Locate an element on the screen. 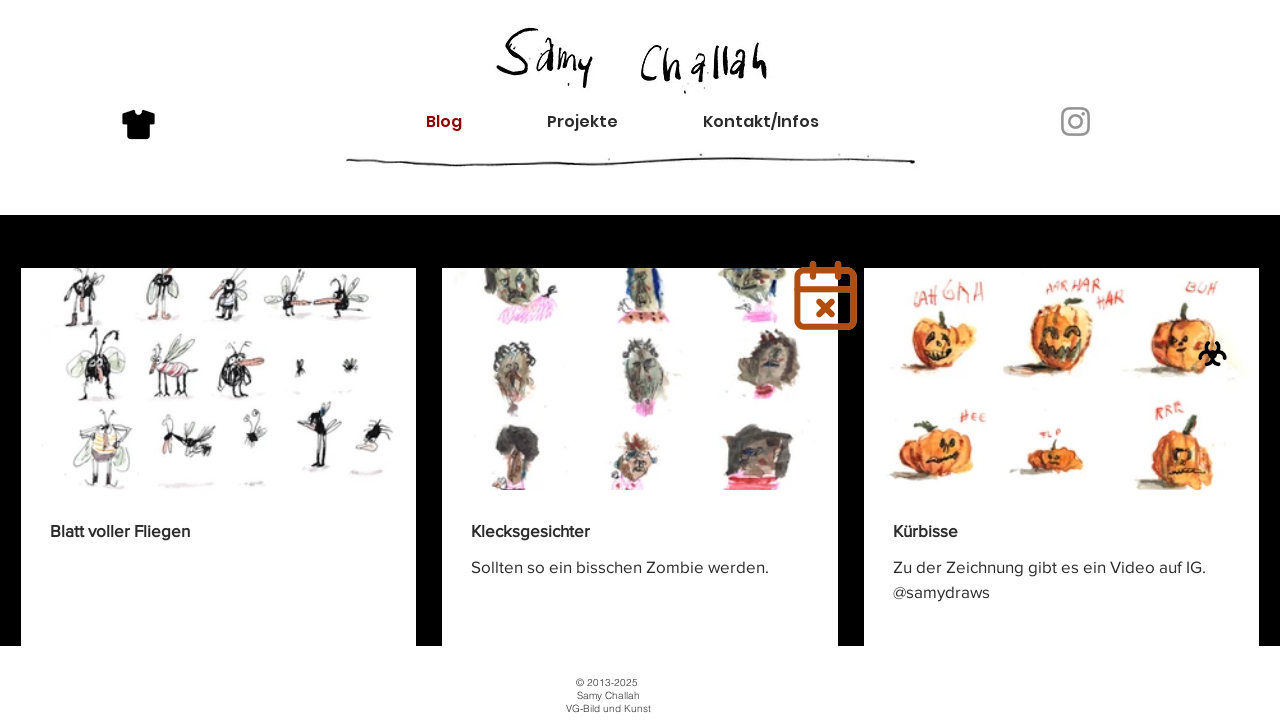 The height and width of the screenshot is (728, 1280). cancel or delete a scheduled event is located at coordinates (825, 295).